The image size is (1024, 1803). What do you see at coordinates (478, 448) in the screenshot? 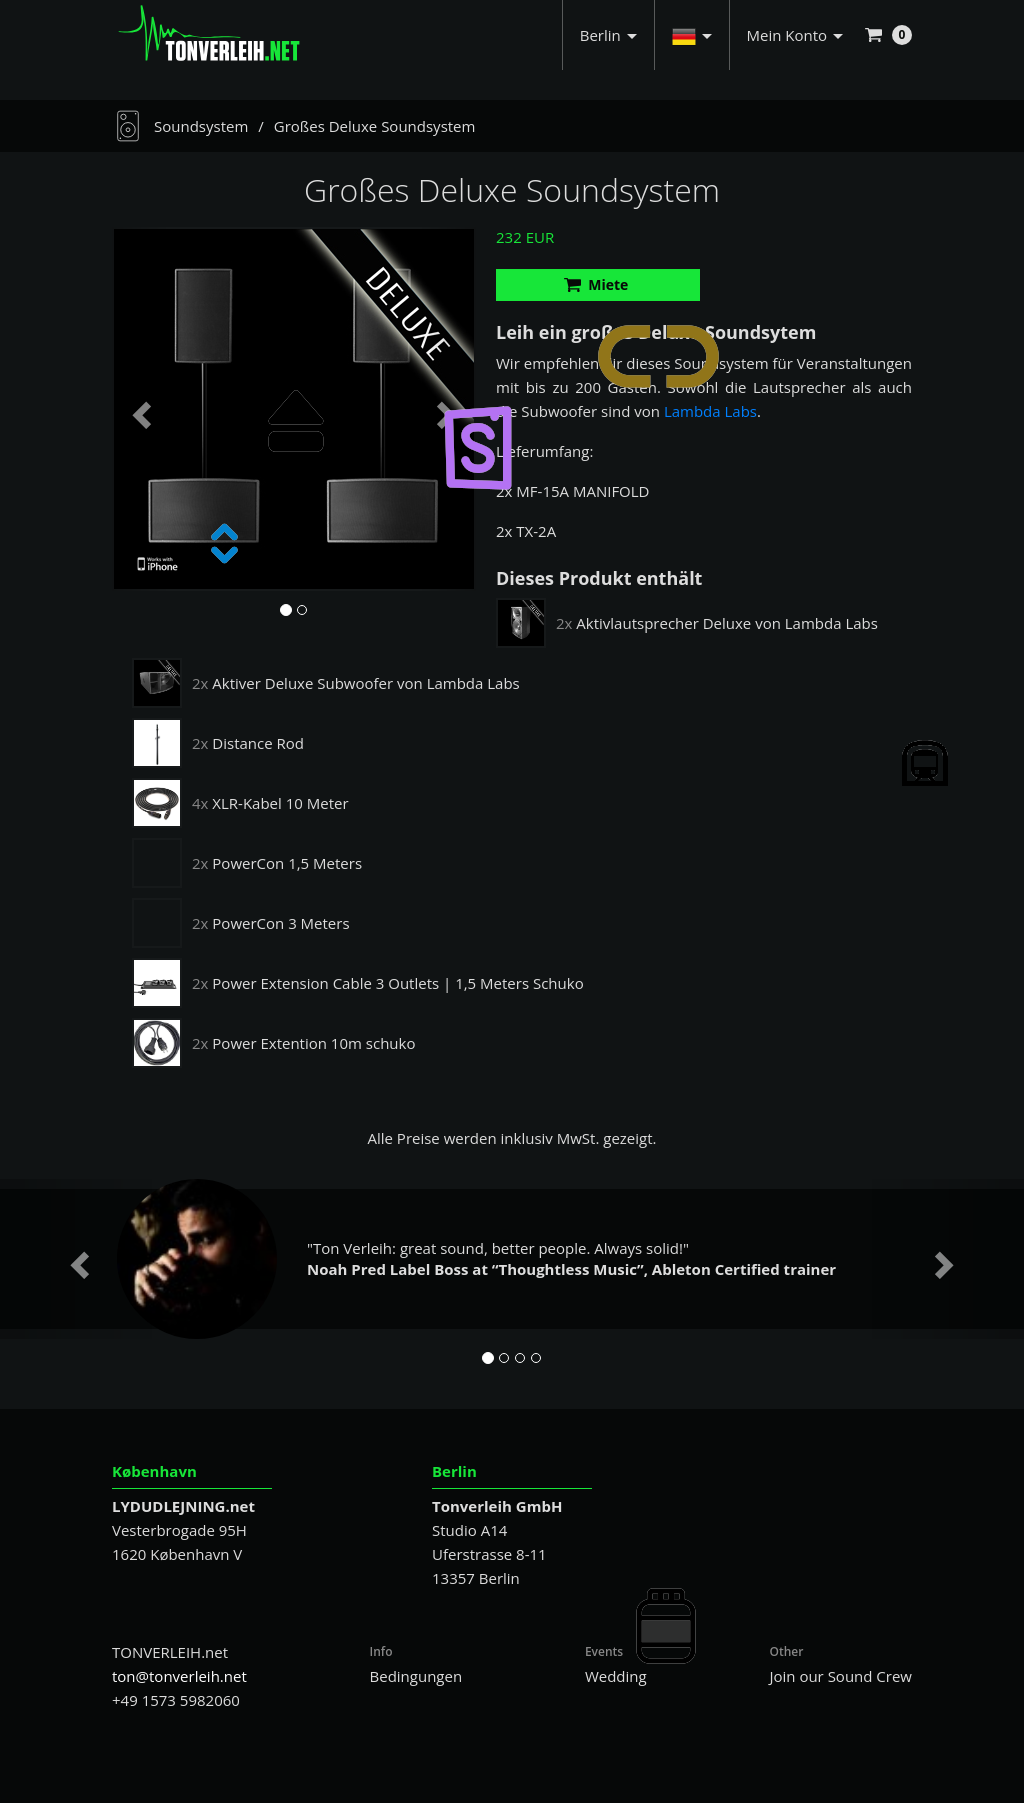
I see `open Storybook documentation` at bounding box center [478, 448].